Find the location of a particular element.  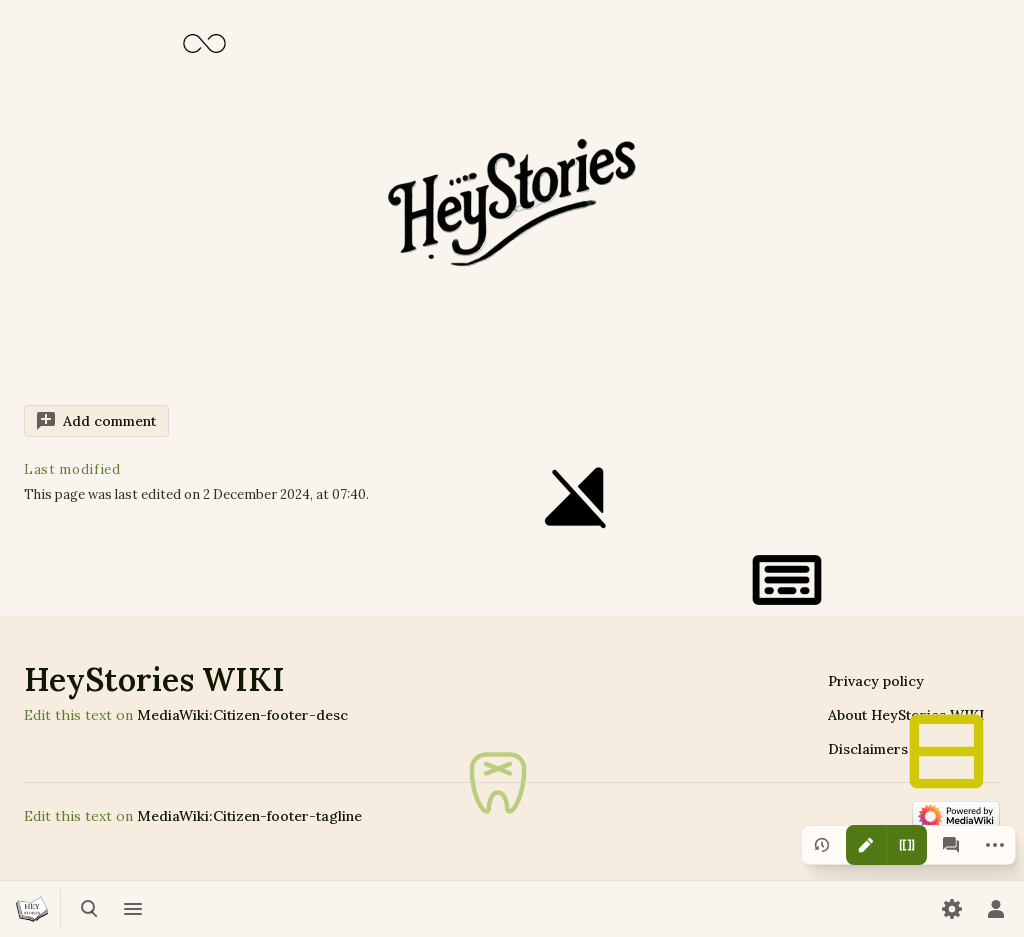

indicates unlimited or infinite content is located at coordinates (204, 43).